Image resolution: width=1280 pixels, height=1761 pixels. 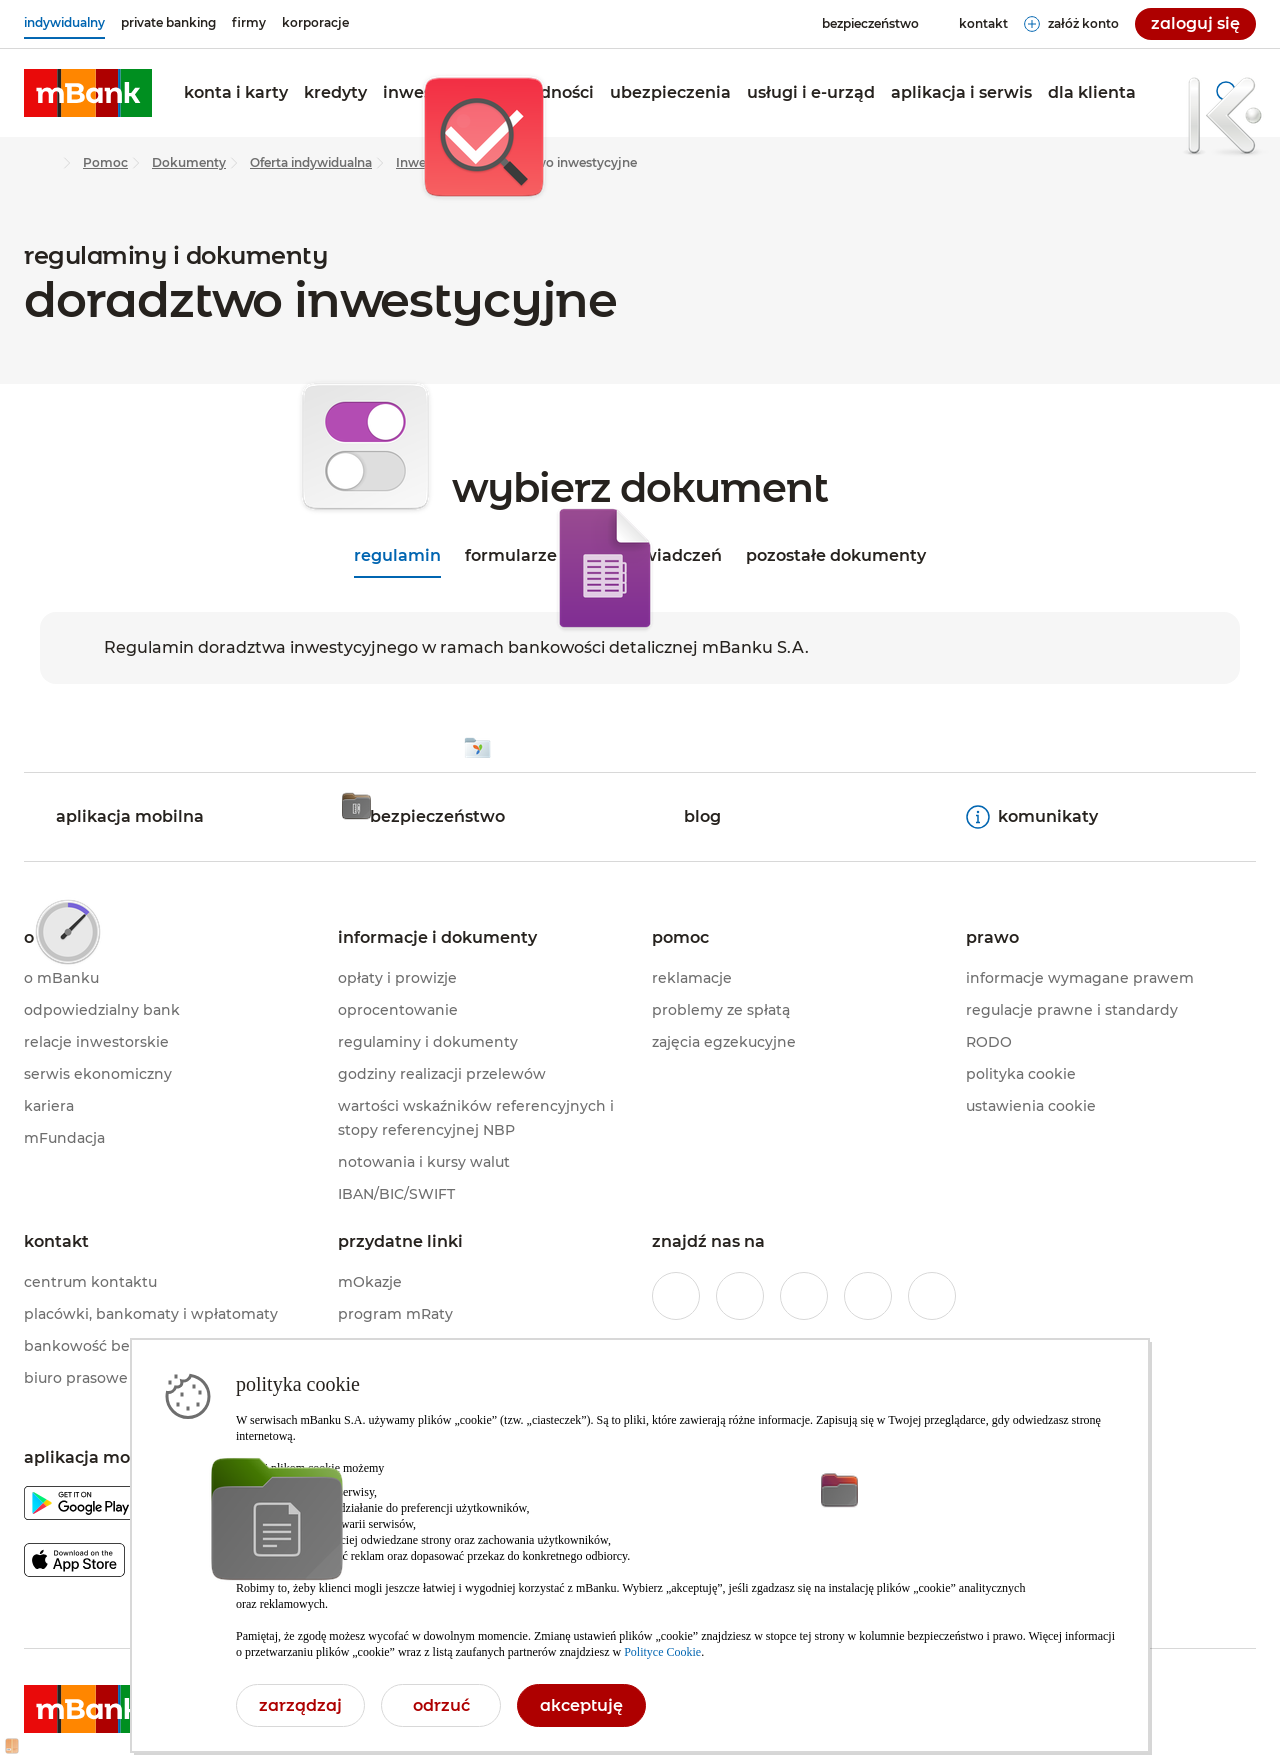 What do you see at coordinates (365, 446) in the screenshot?
I see `open desktop preferences or settings` at bounding box center [365, 446].